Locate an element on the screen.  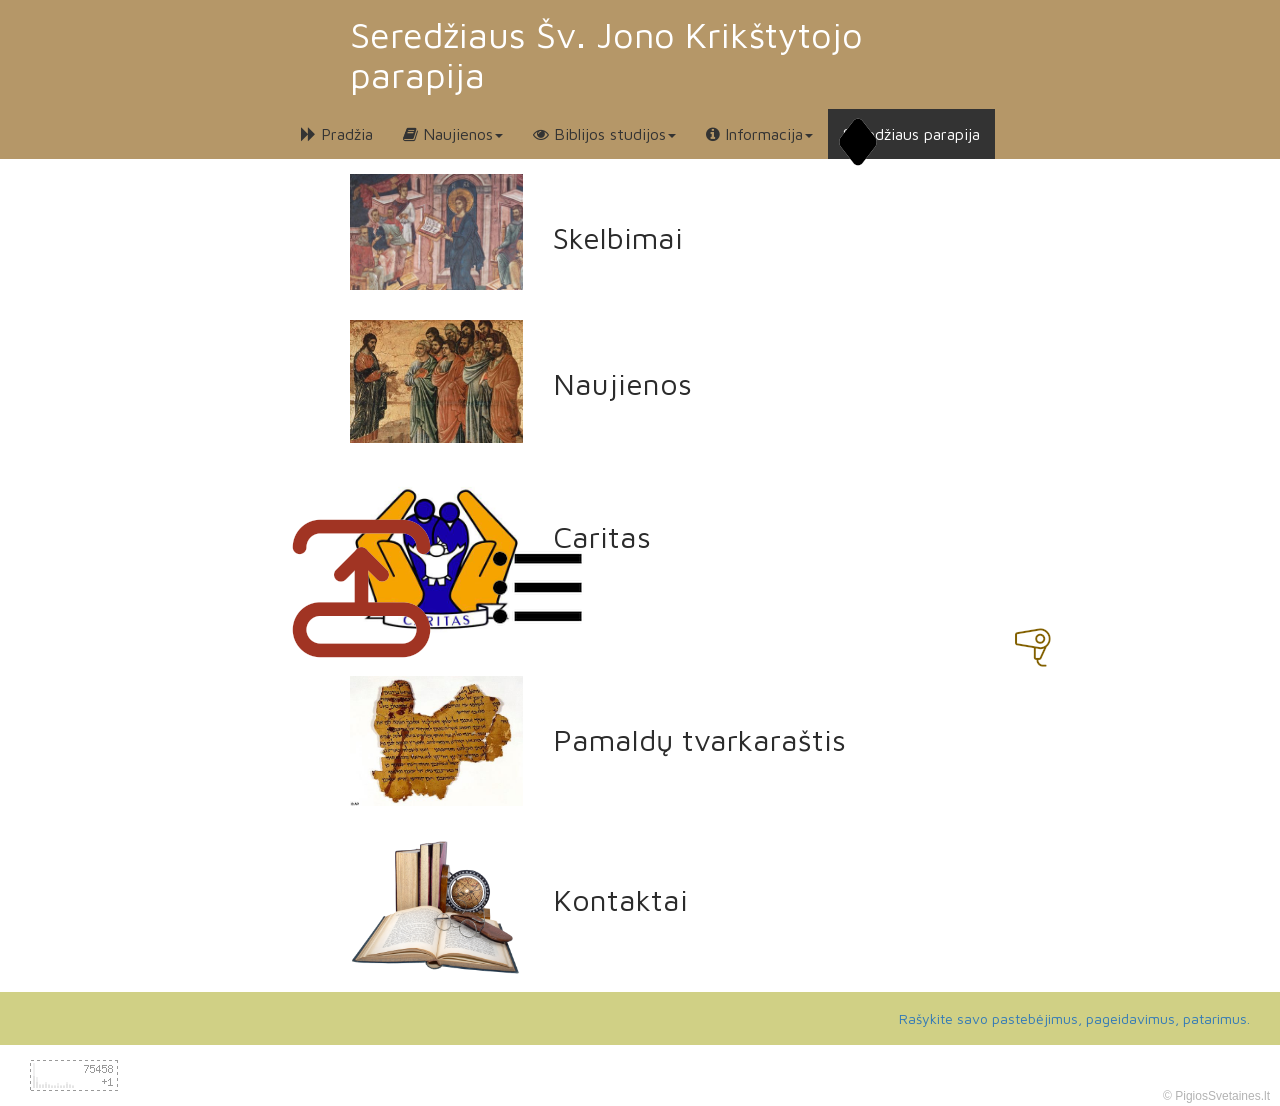
switch to list view is located at coordinates (538, 587).